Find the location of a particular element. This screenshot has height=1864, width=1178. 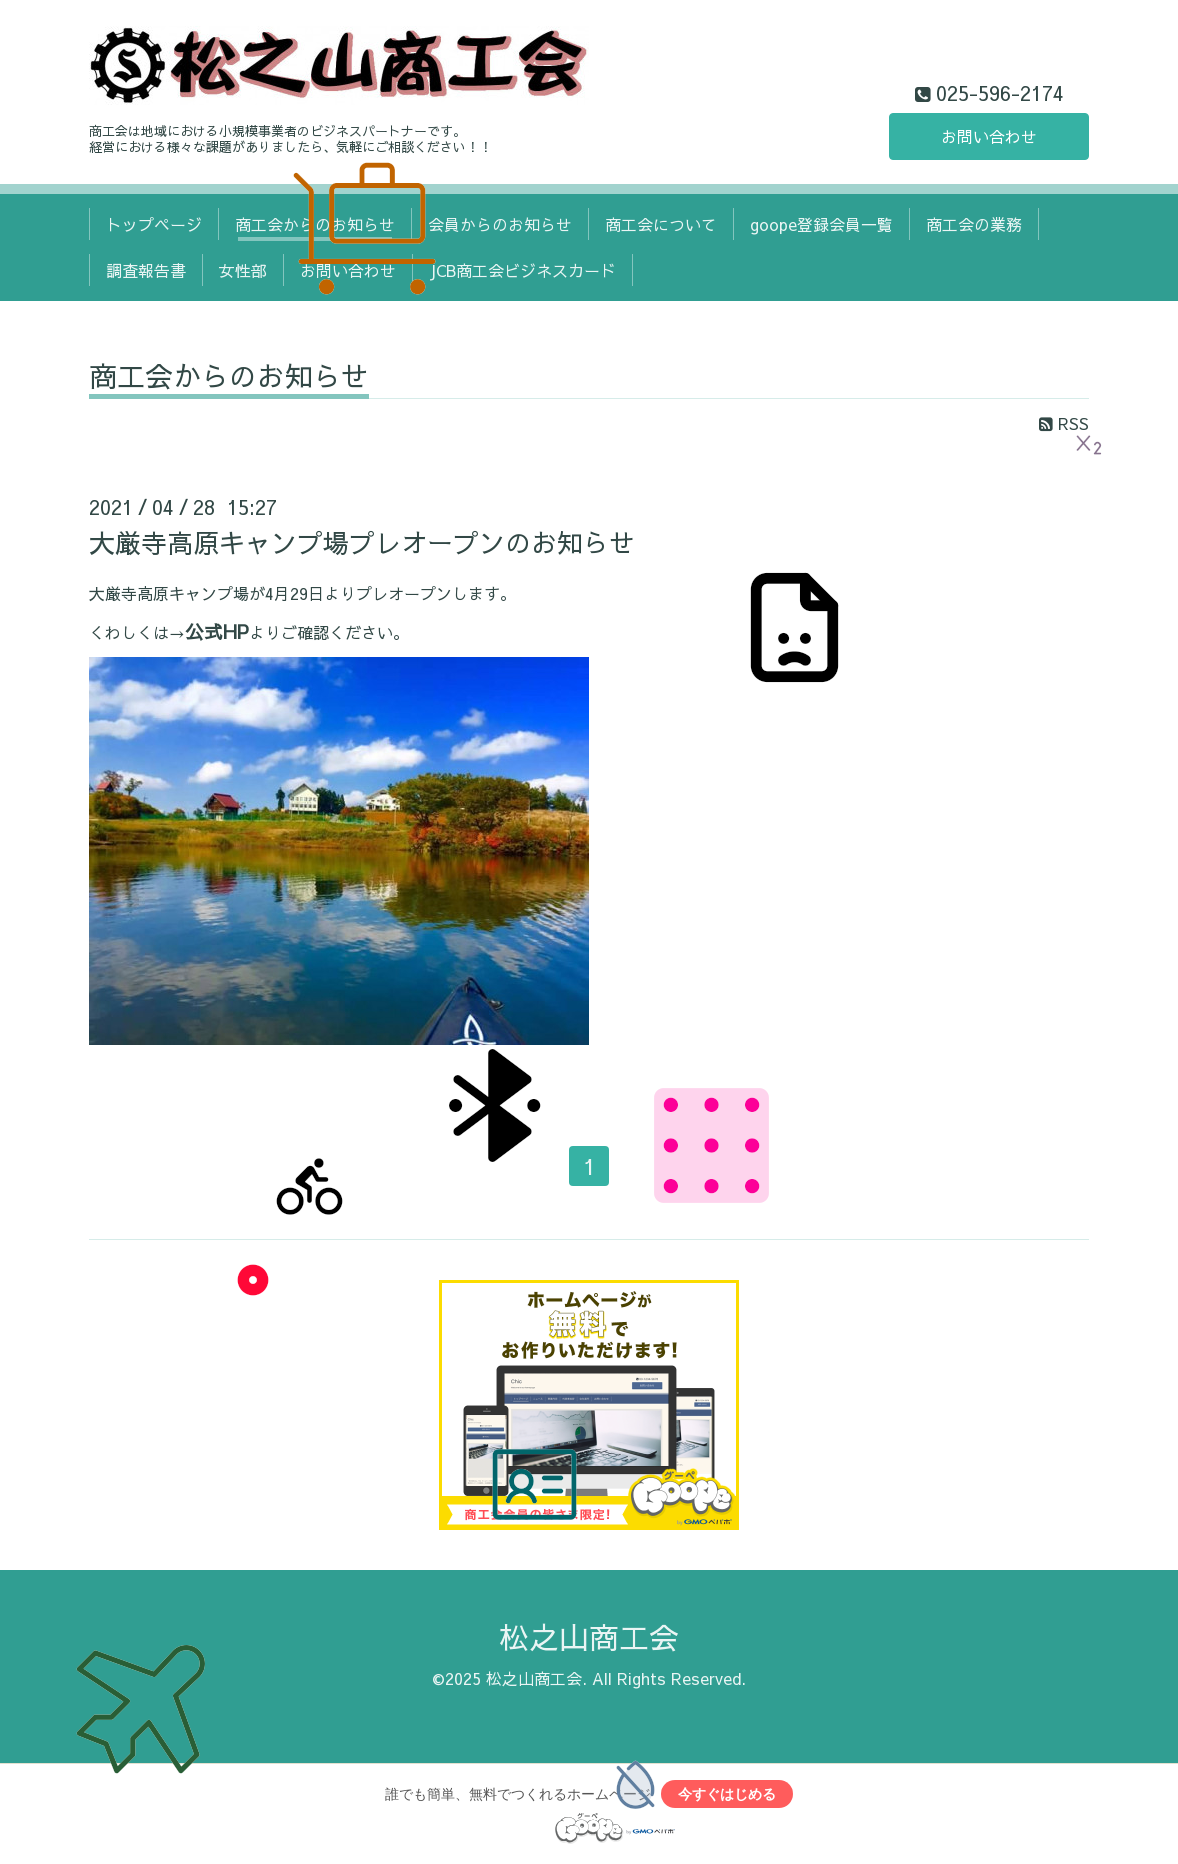

access luggage or baggage services is located at coordinates (362, 226).